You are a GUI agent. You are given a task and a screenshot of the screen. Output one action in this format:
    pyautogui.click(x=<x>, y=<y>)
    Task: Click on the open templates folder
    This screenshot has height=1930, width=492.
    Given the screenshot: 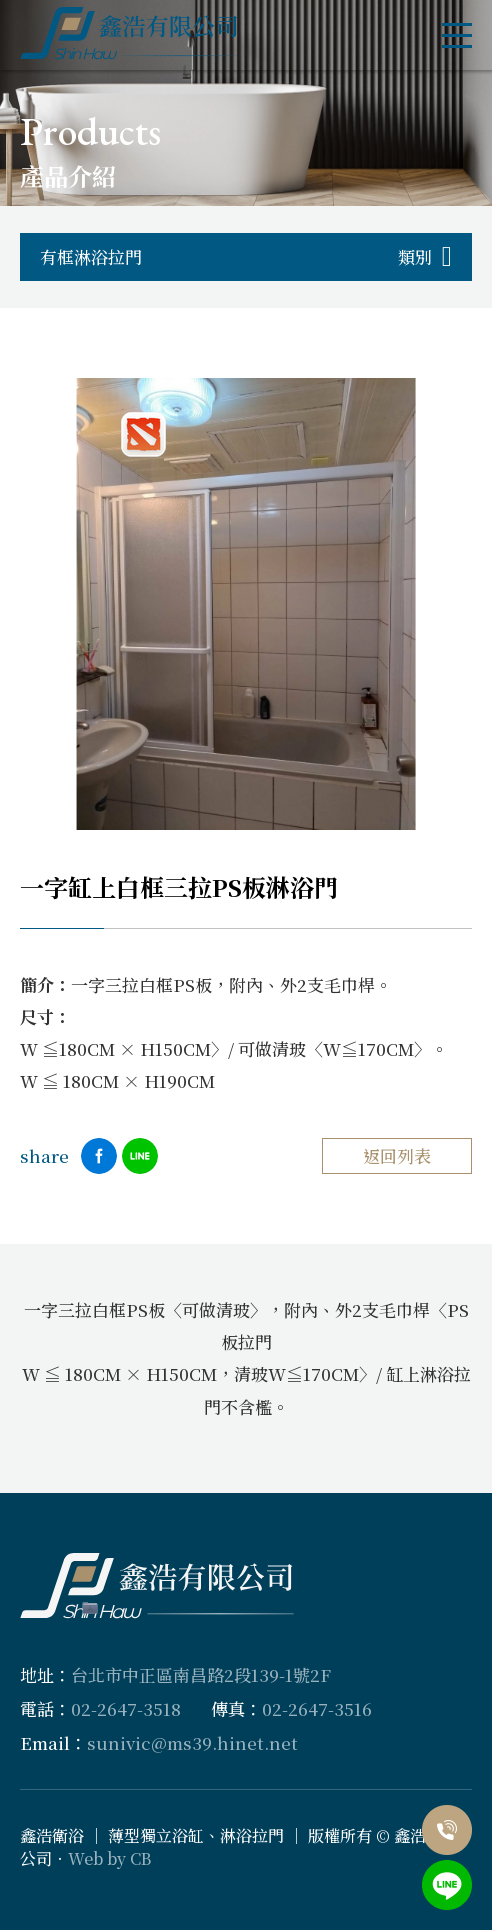 What is the action you would take?
    pyautogui.click(x=90, y=1608)
    